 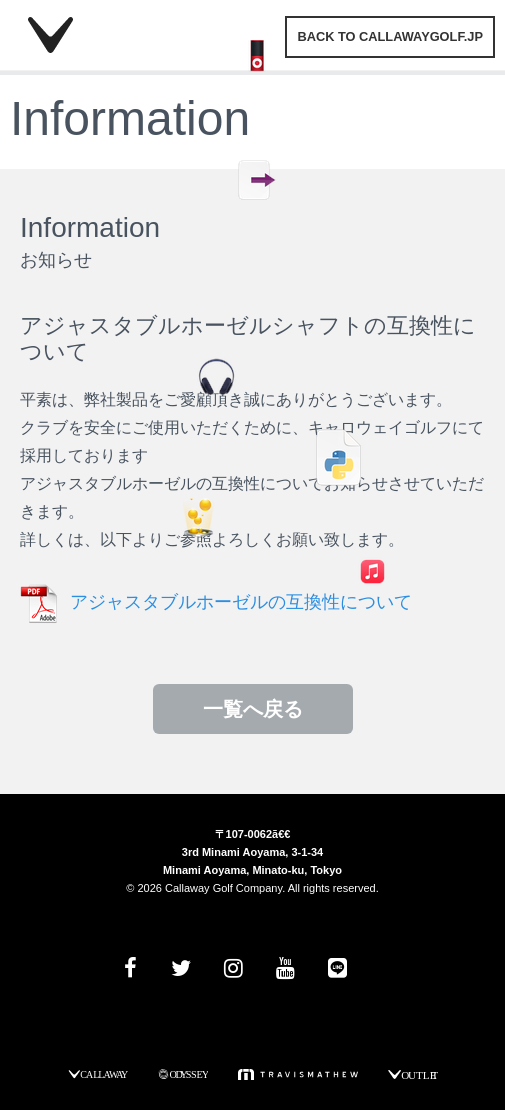 What do you see at coordinates (338, 457) in the screenshot?
I see `a python 3 source code file` at bounding box center [338, 457].